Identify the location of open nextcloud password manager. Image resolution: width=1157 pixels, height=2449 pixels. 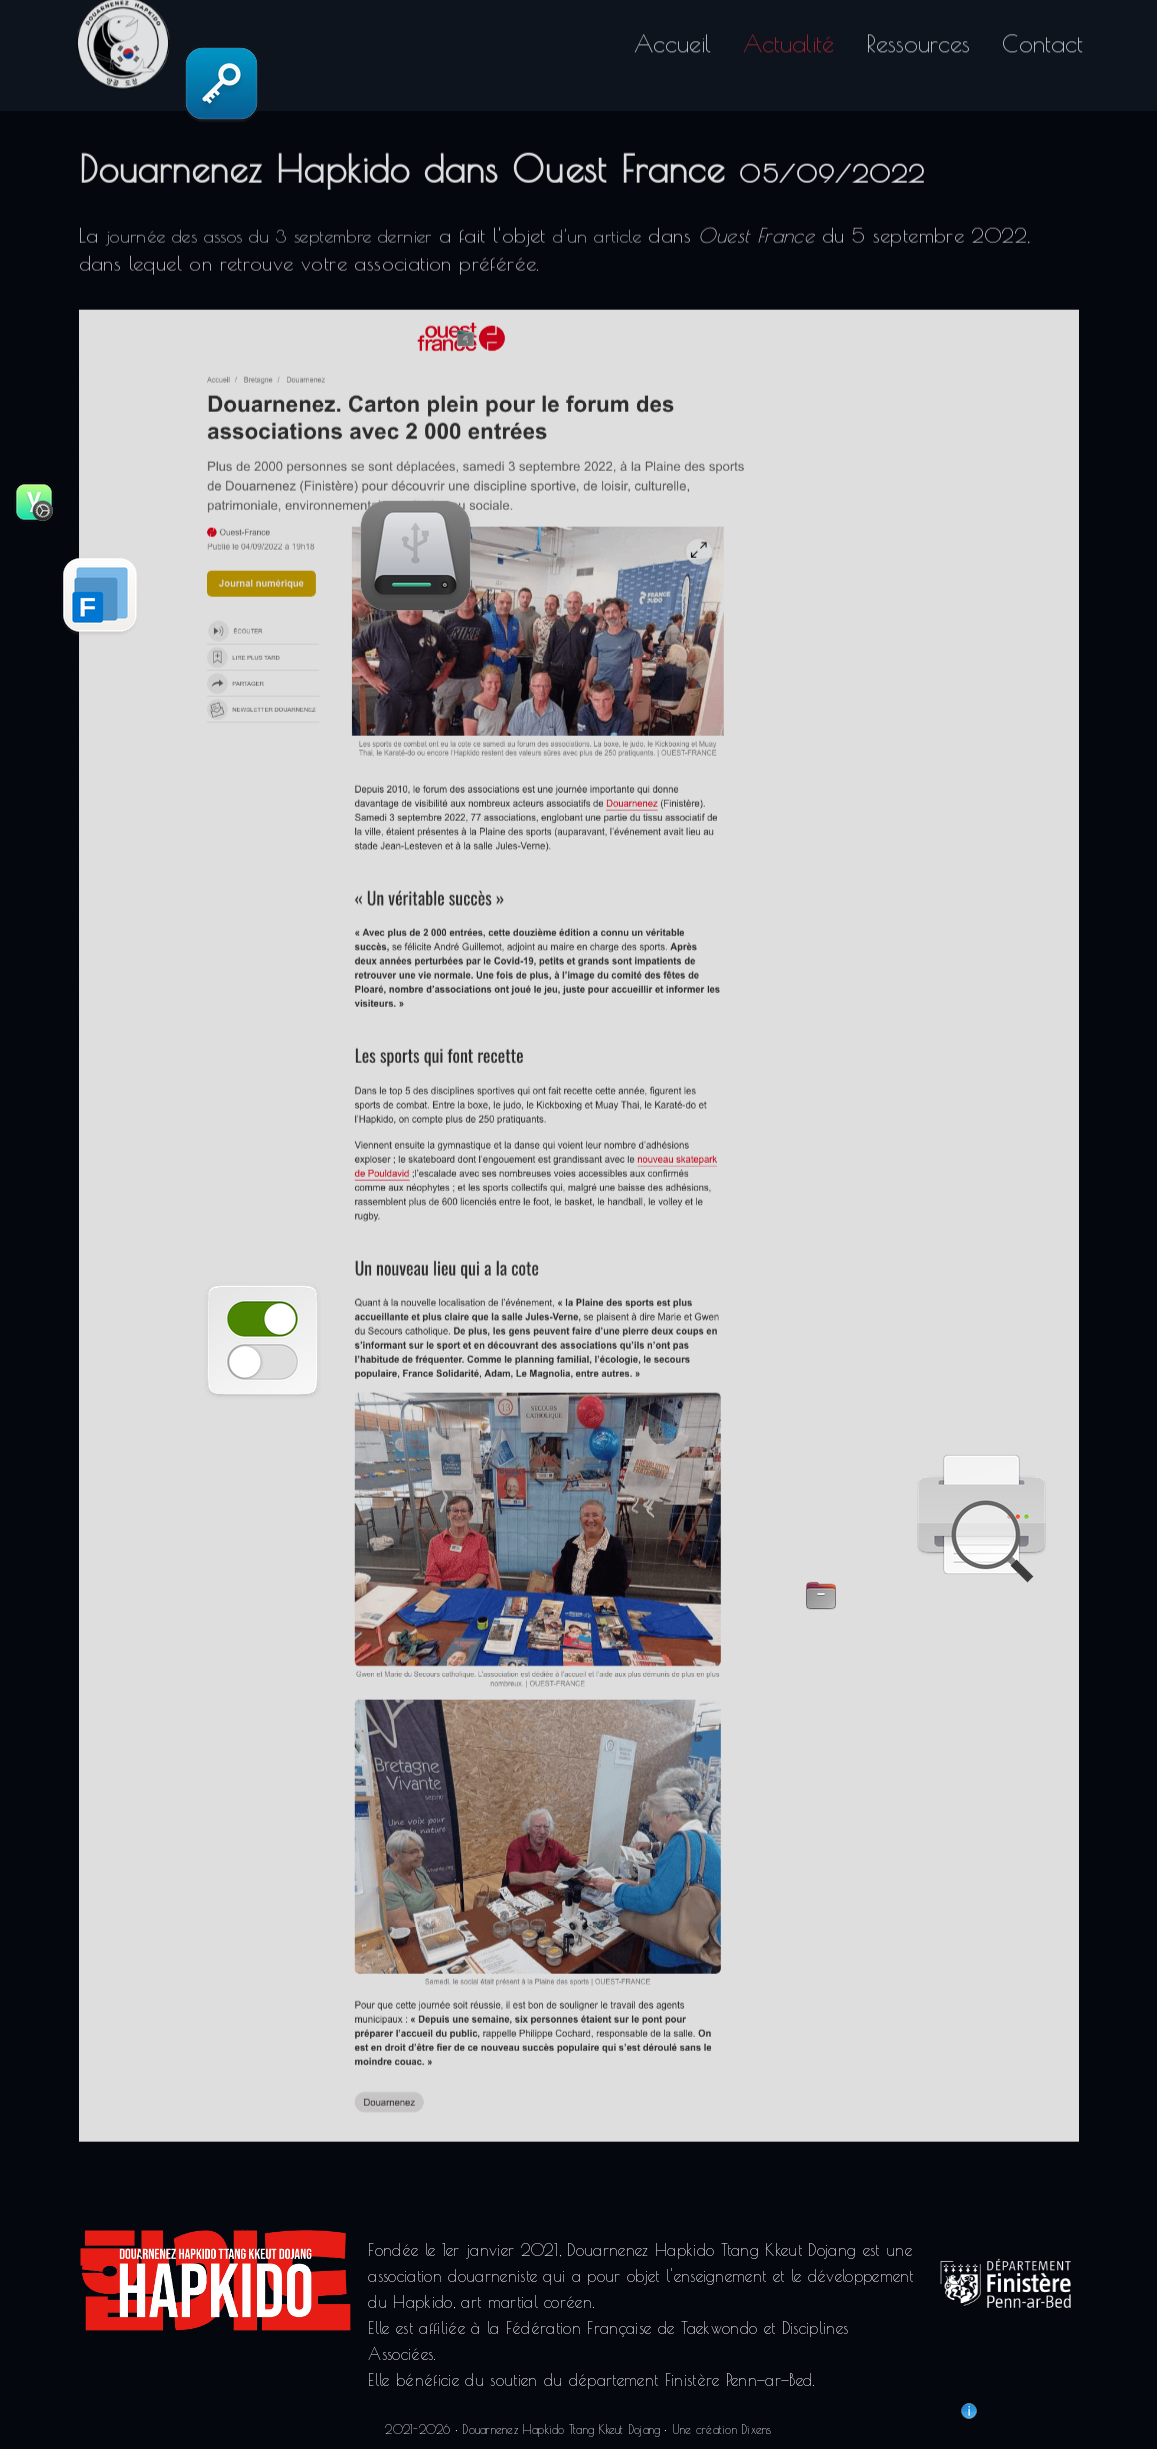
(221, 83).